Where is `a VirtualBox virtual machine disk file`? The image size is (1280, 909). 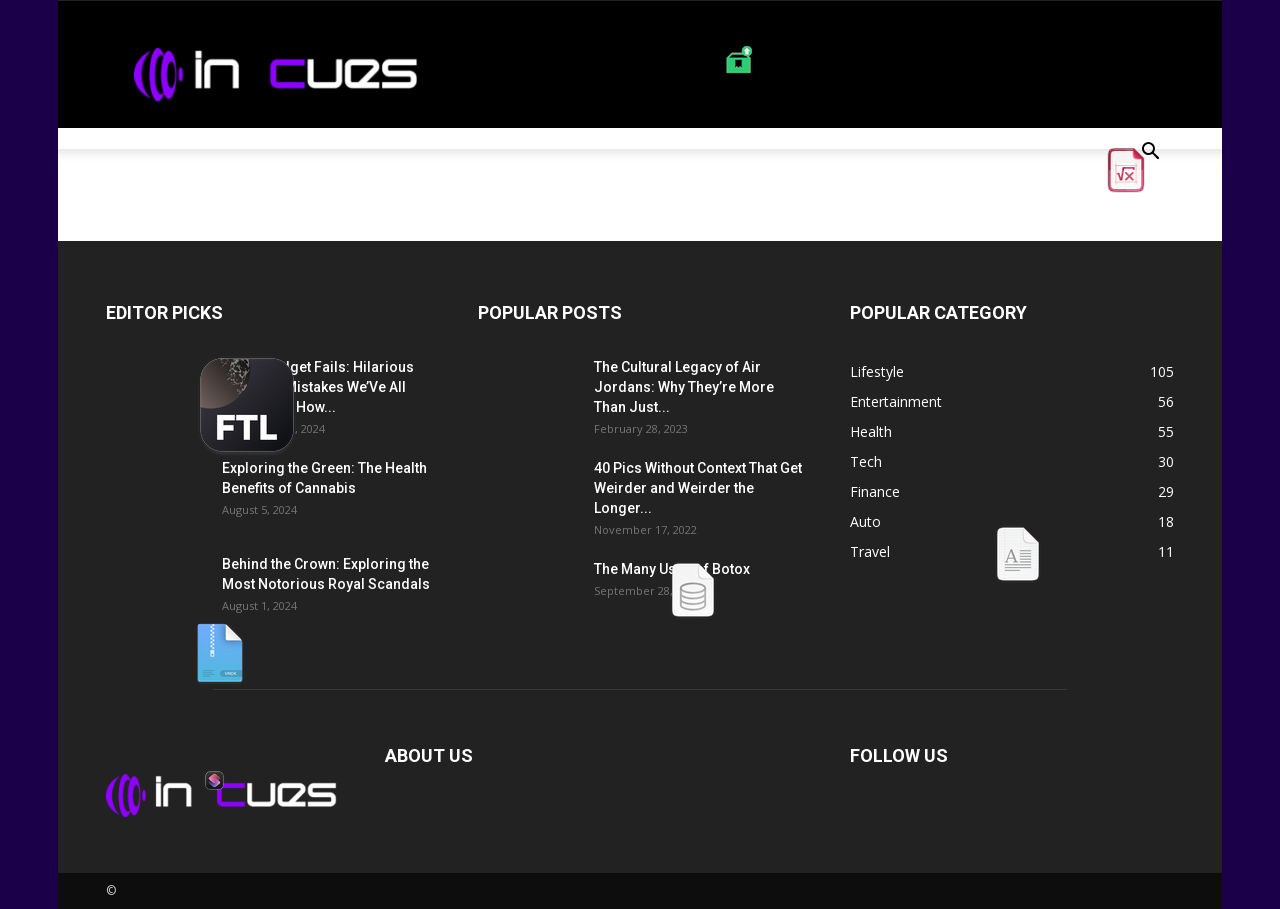
a VirtualBox virtual machine disk file is located at coordinates (220, 654).